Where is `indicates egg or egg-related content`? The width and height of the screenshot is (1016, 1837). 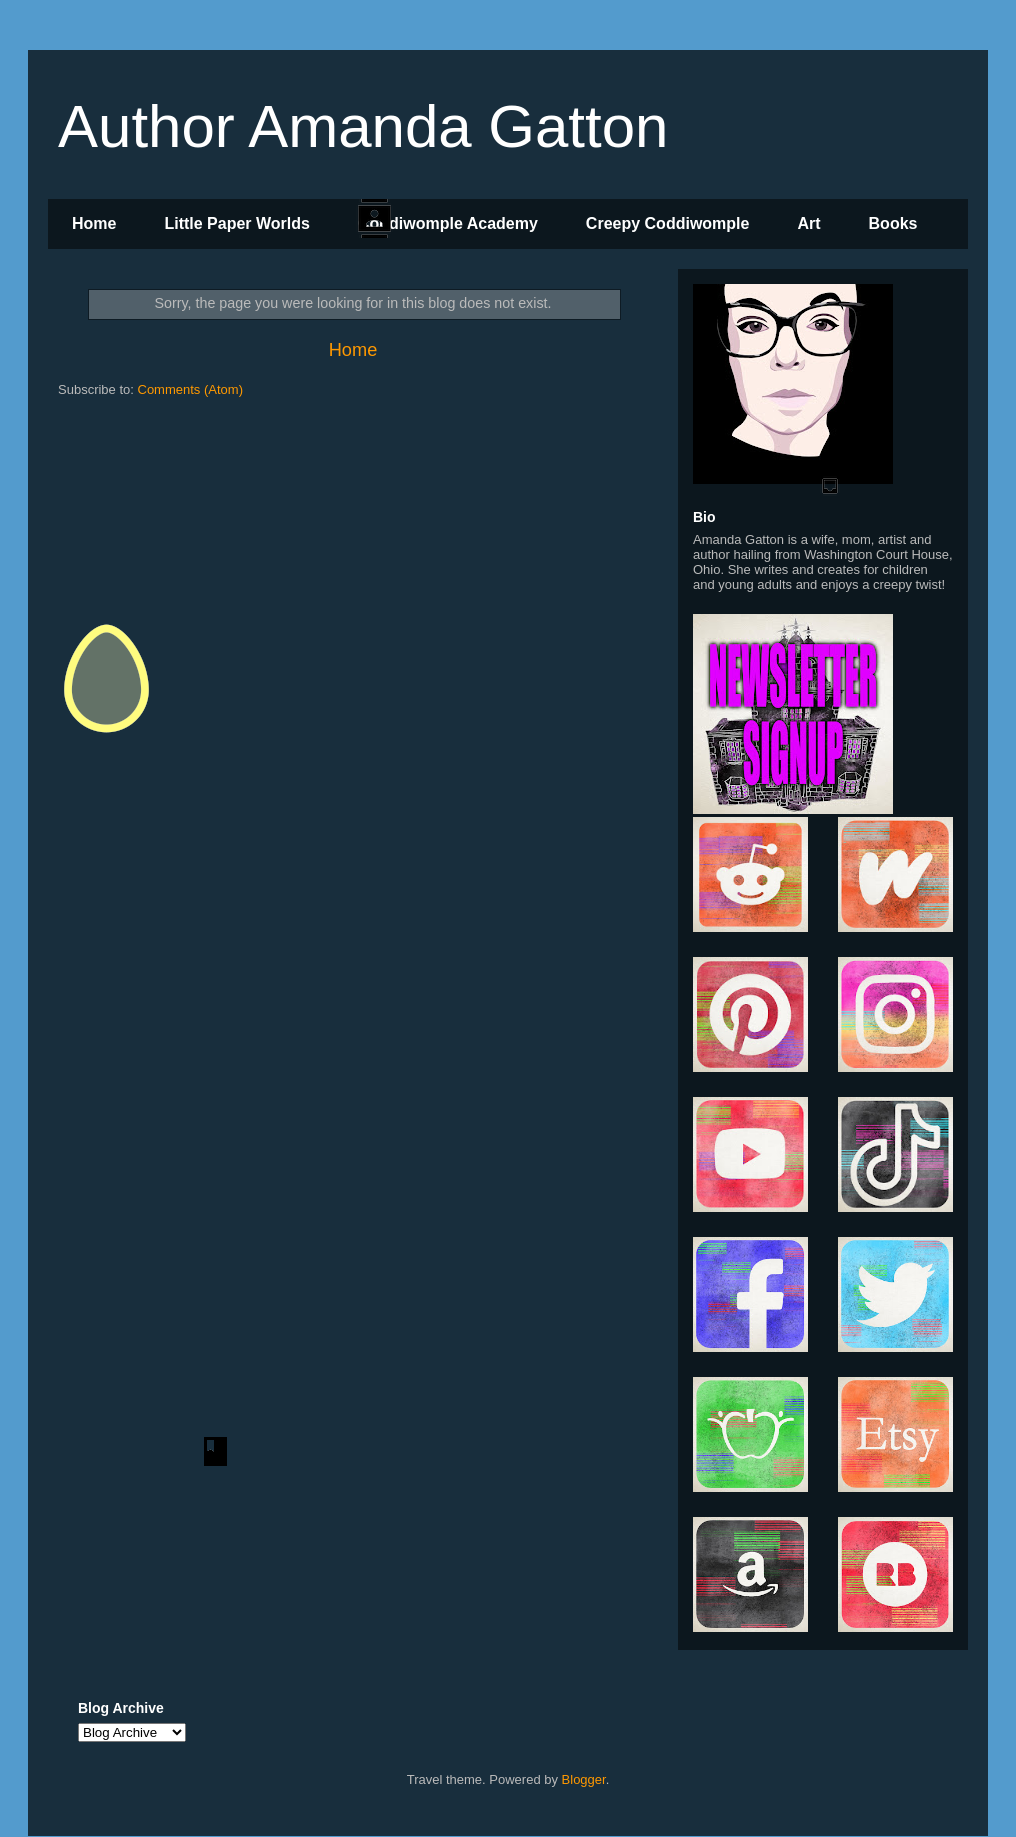 indicates egg or egg-related content is located at coordinates (106, 678).